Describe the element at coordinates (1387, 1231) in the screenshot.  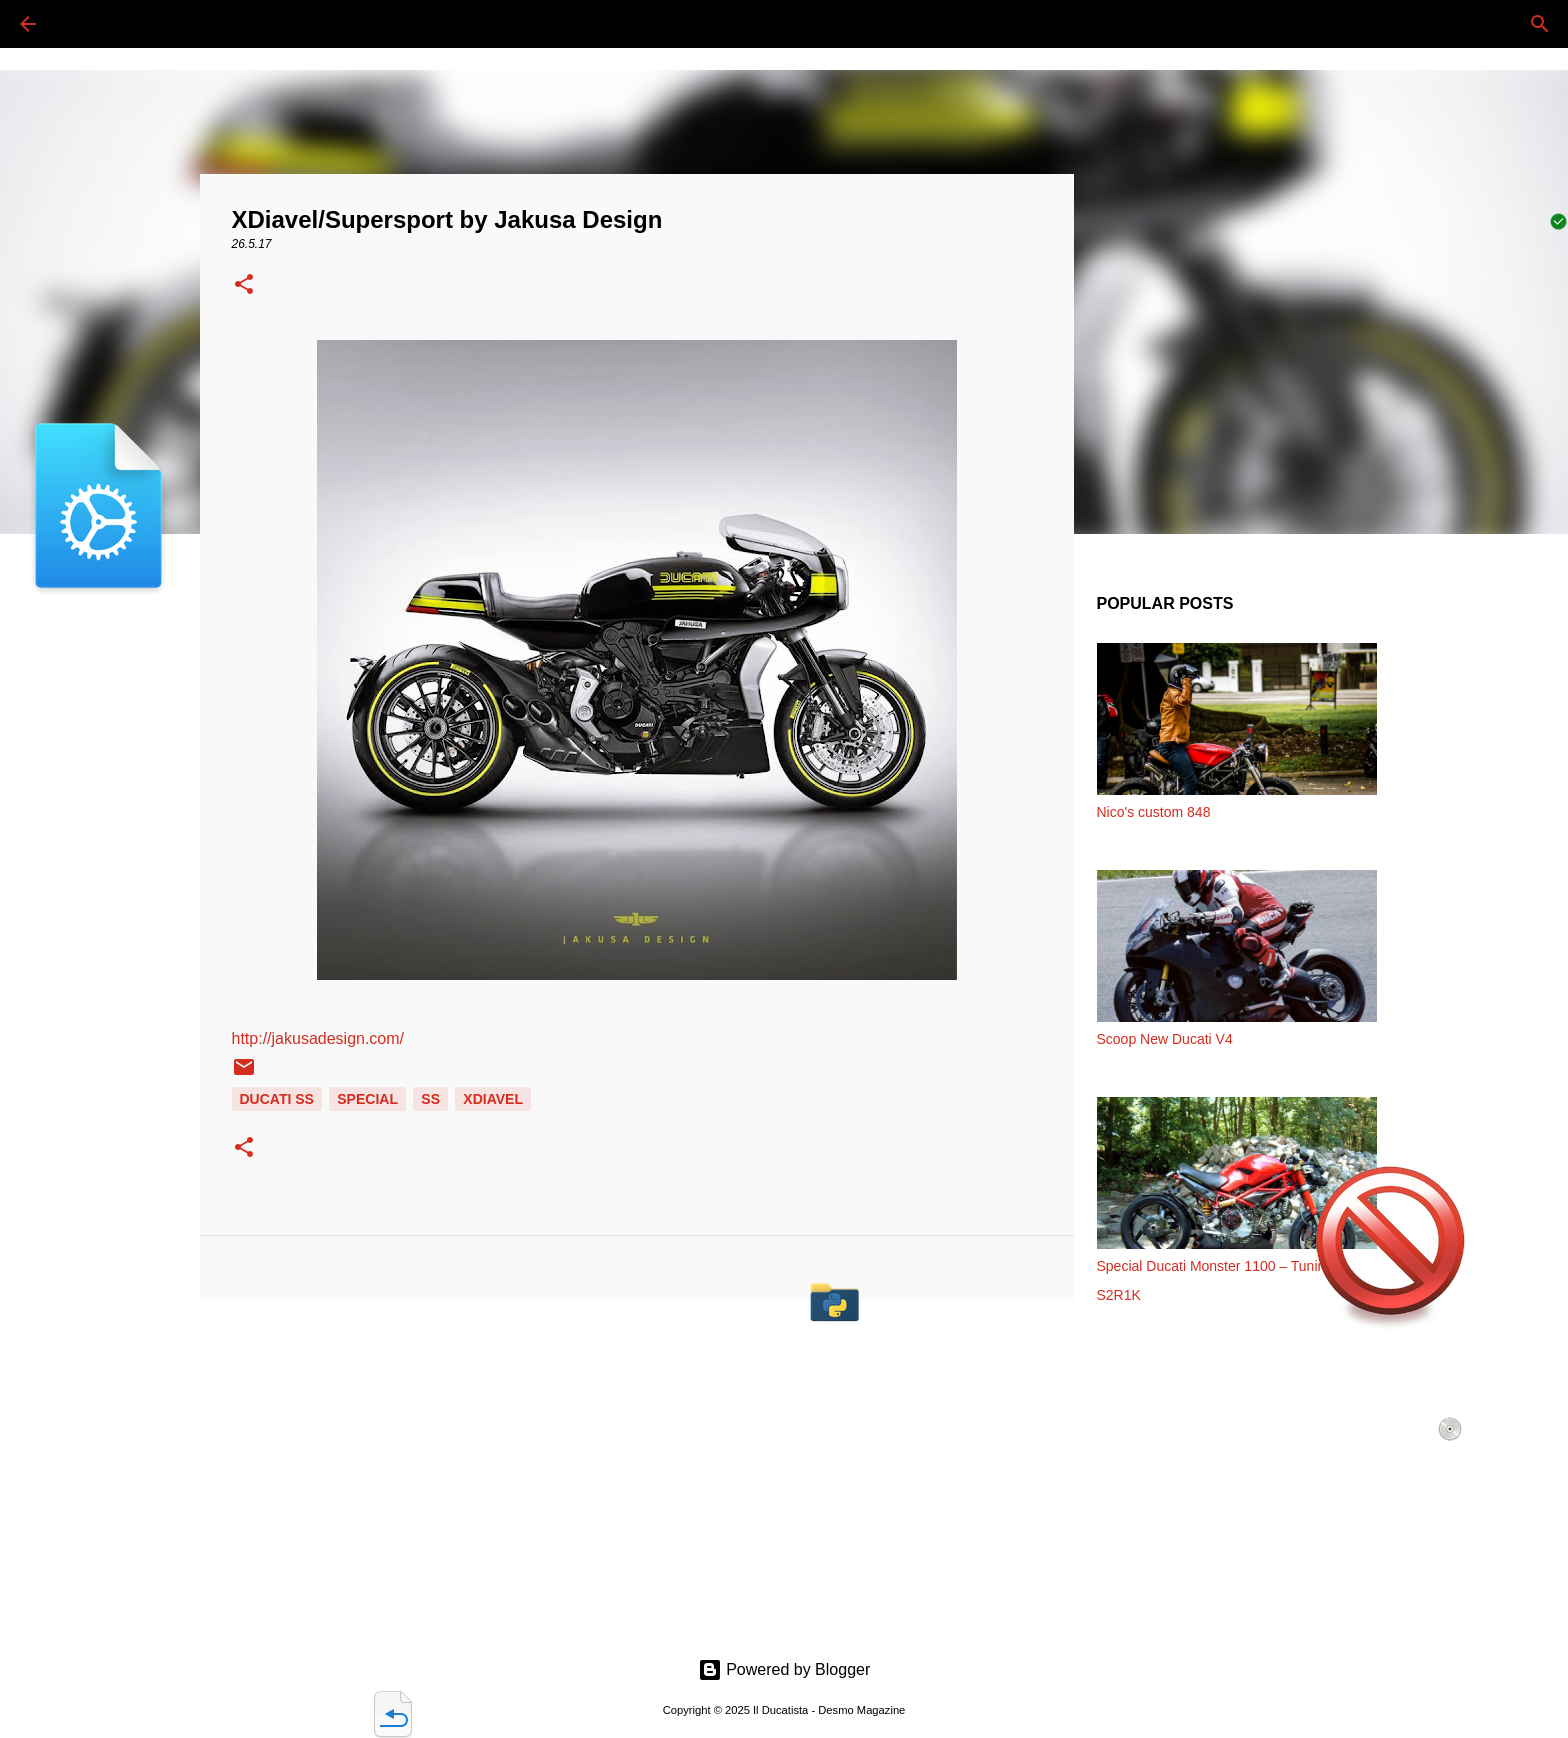
I see `delete selected item` at that location.